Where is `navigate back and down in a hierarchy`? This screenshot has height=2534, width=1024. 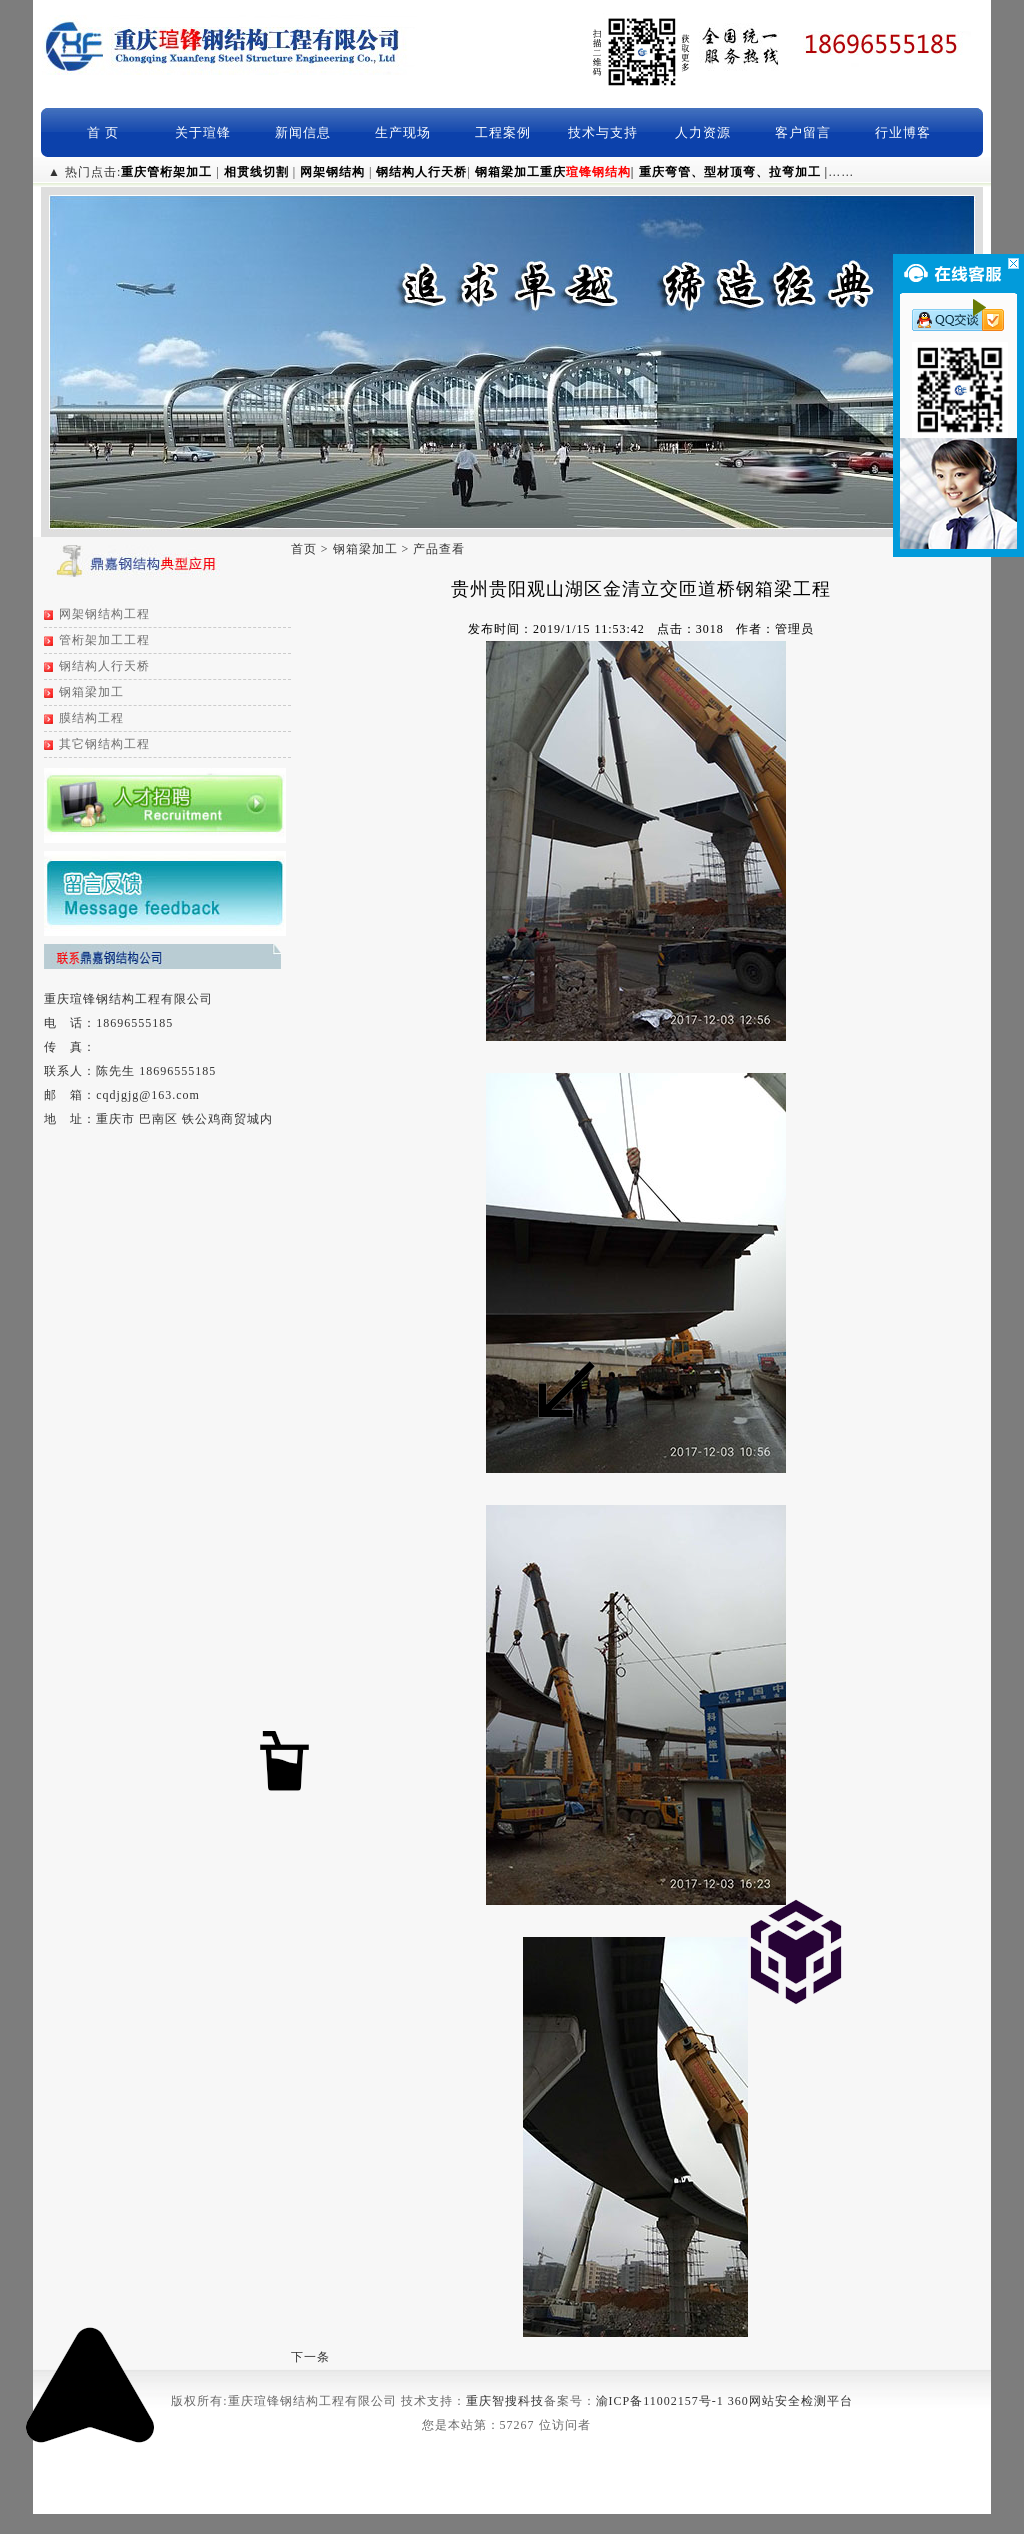
navigate back and down in a hierarchy is located at coordinates (565, 1390).